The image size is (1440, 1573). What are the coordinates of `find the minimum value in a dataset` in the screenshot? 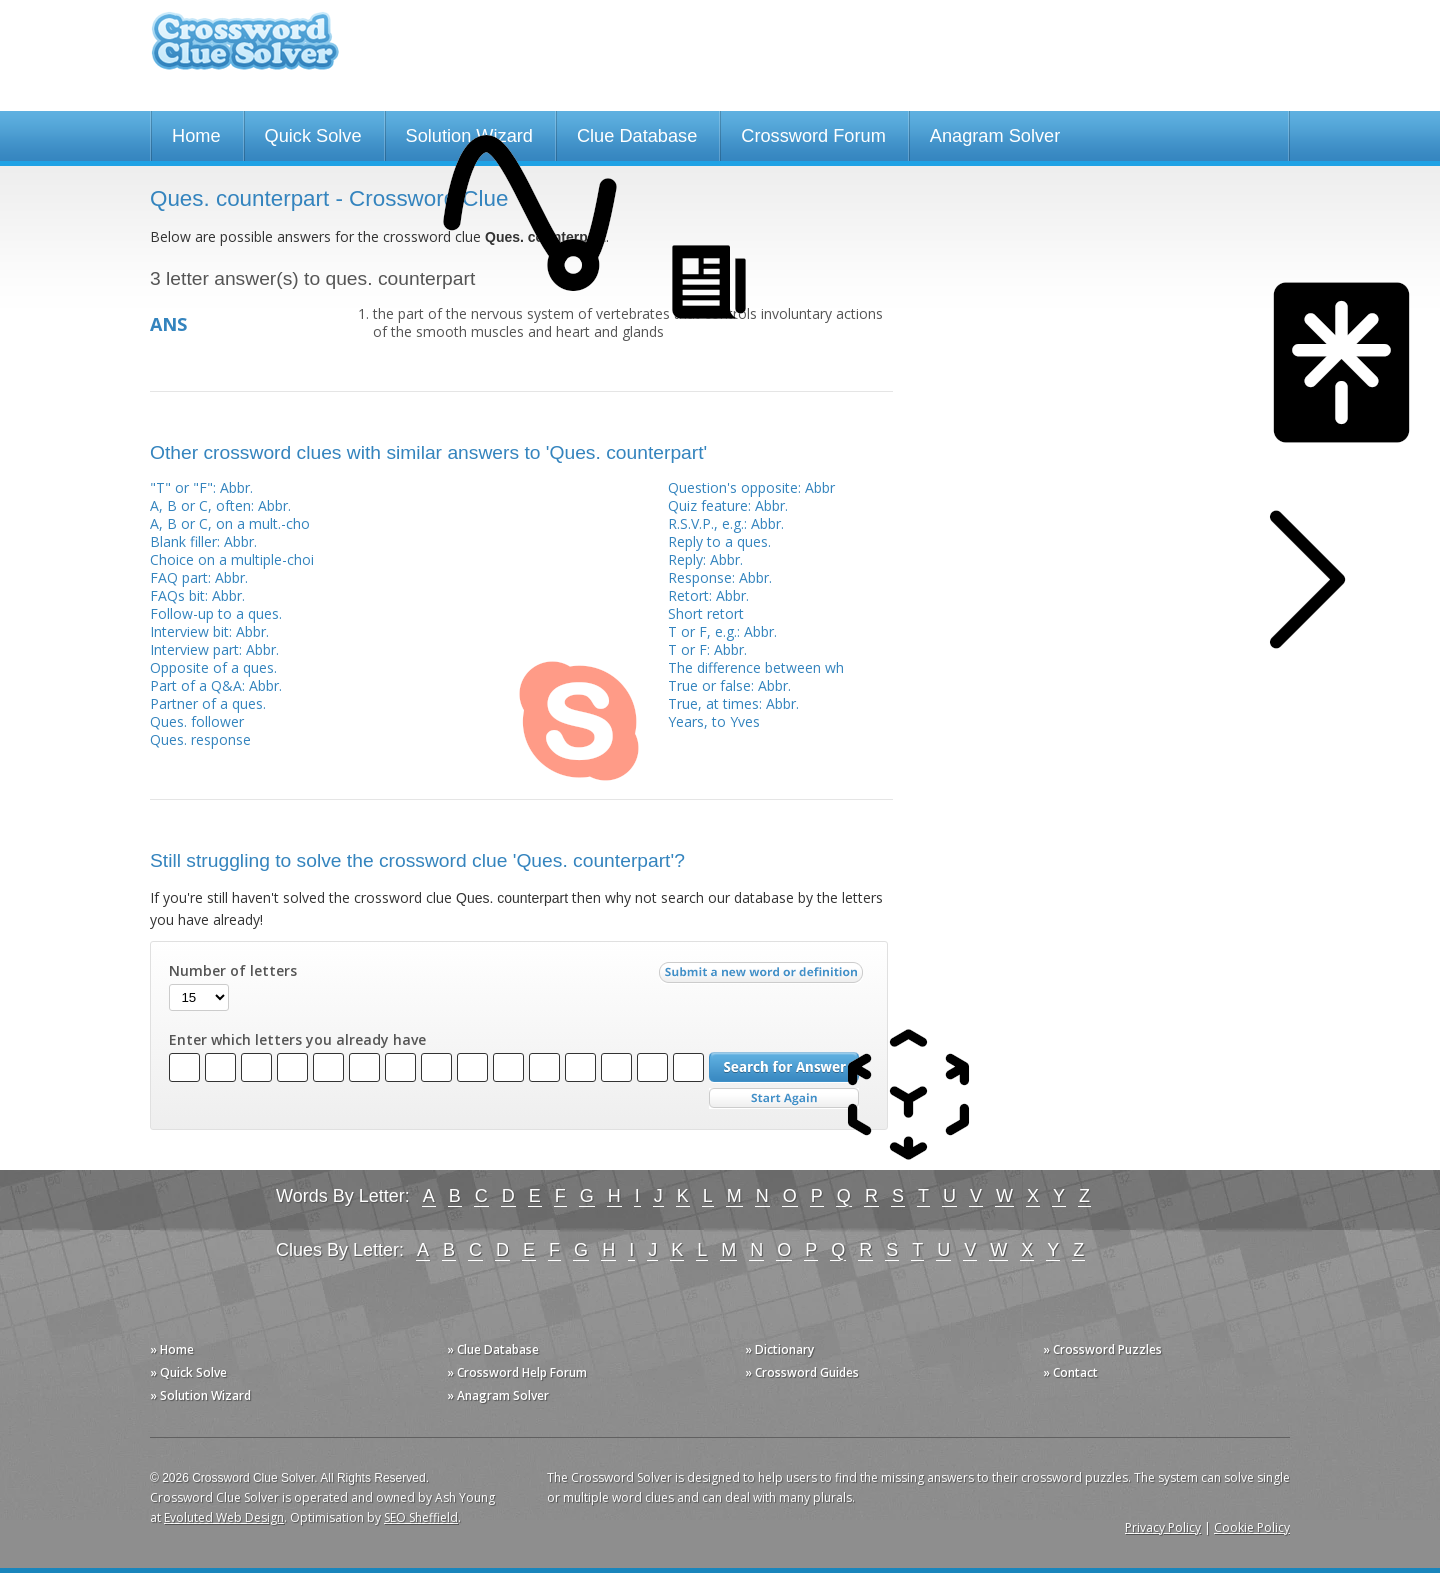 It's located at (530, 213).